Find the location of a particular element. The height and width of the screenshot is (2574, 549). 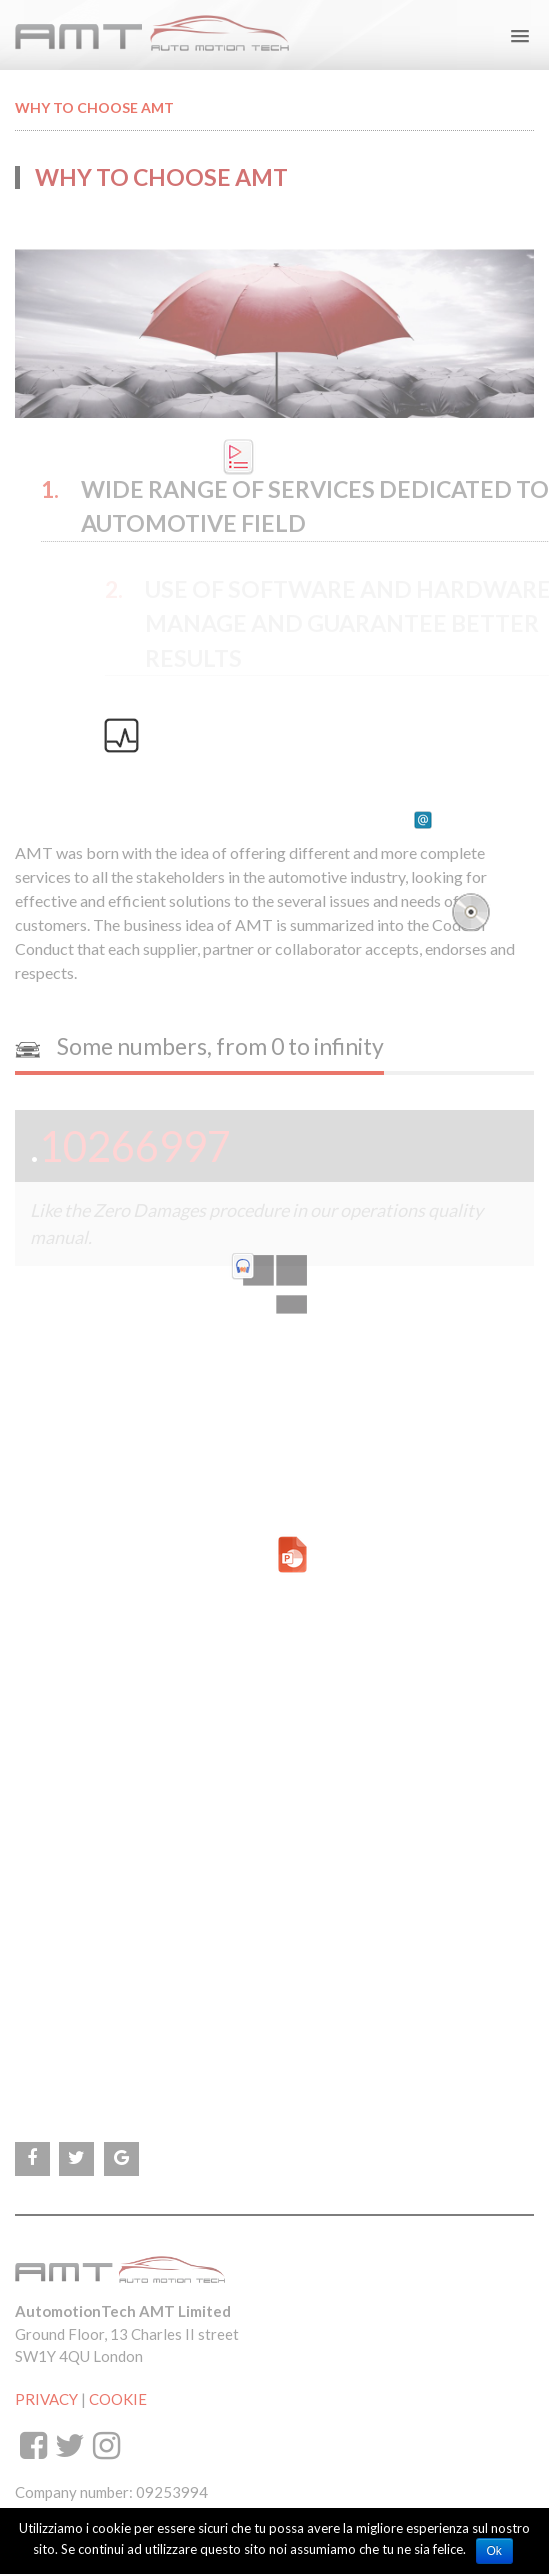

manage connected online accounts is located at coordinates (423, 820).